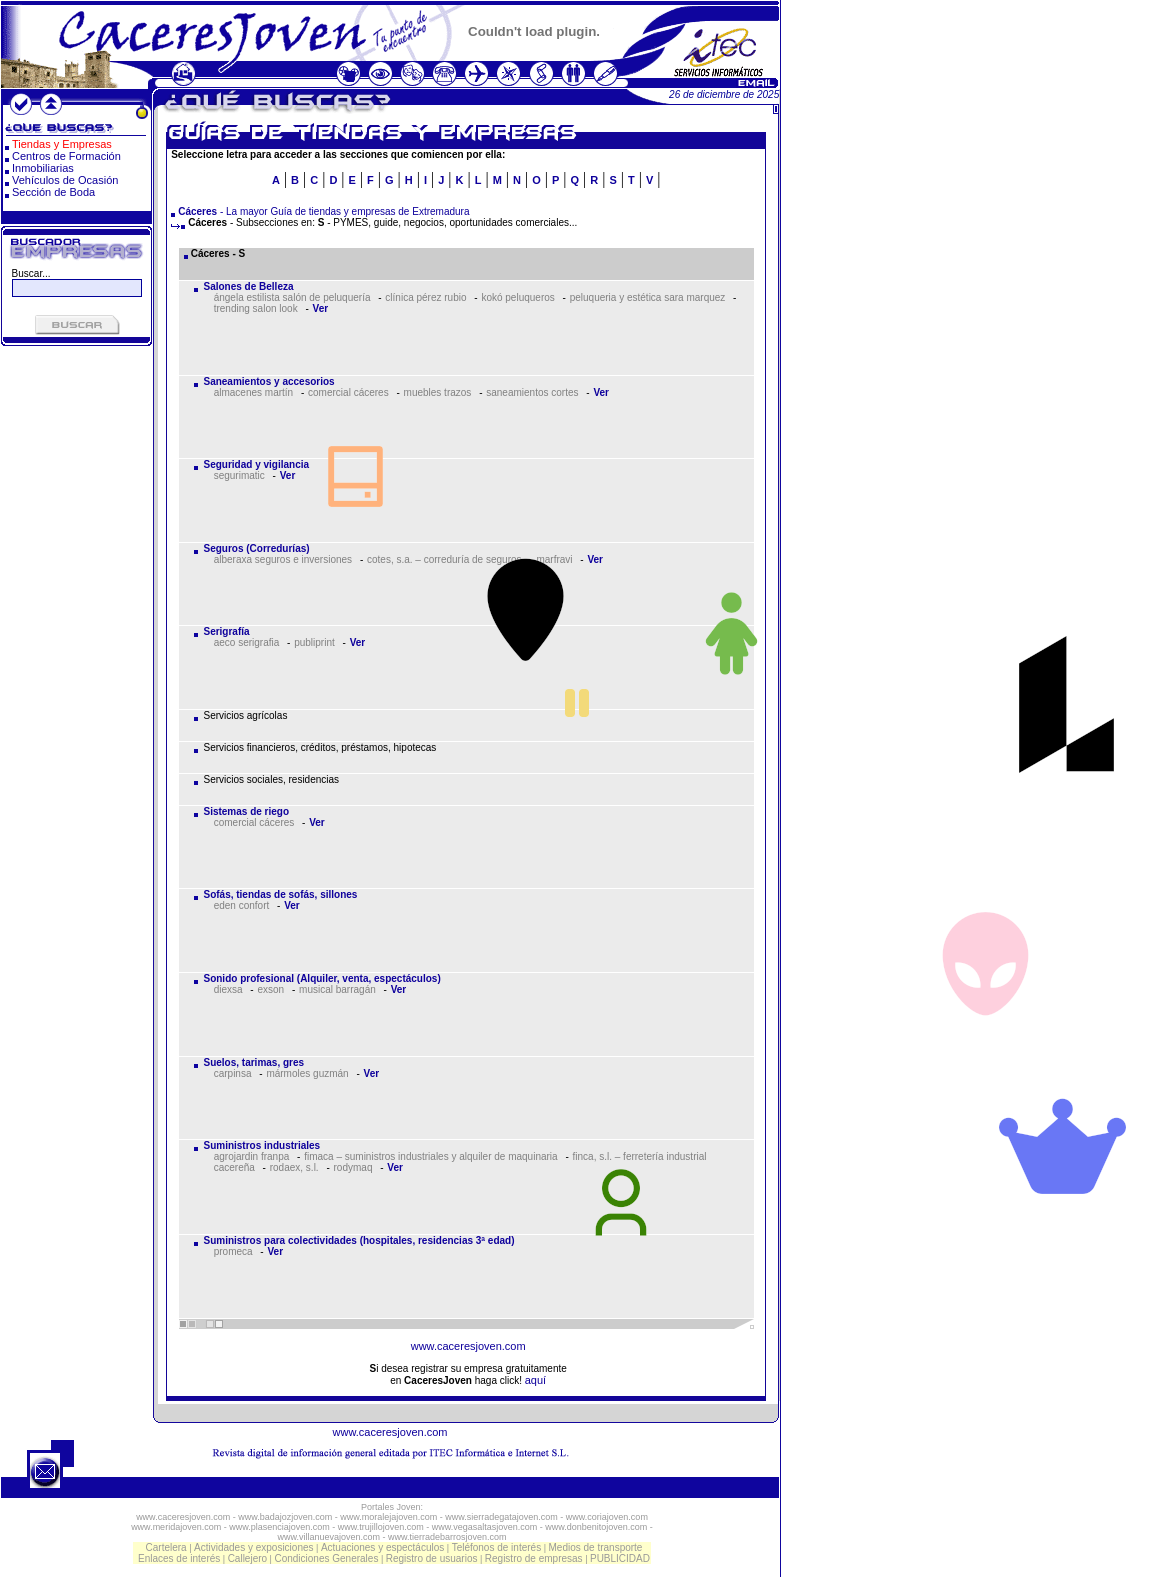 This screenshot has width=1161, height=1577. What do you see at coordinates (985, 962) in the screenshot?
I see `extraterrestrial or sci-fi themed content` at bounding box center [985, 962].